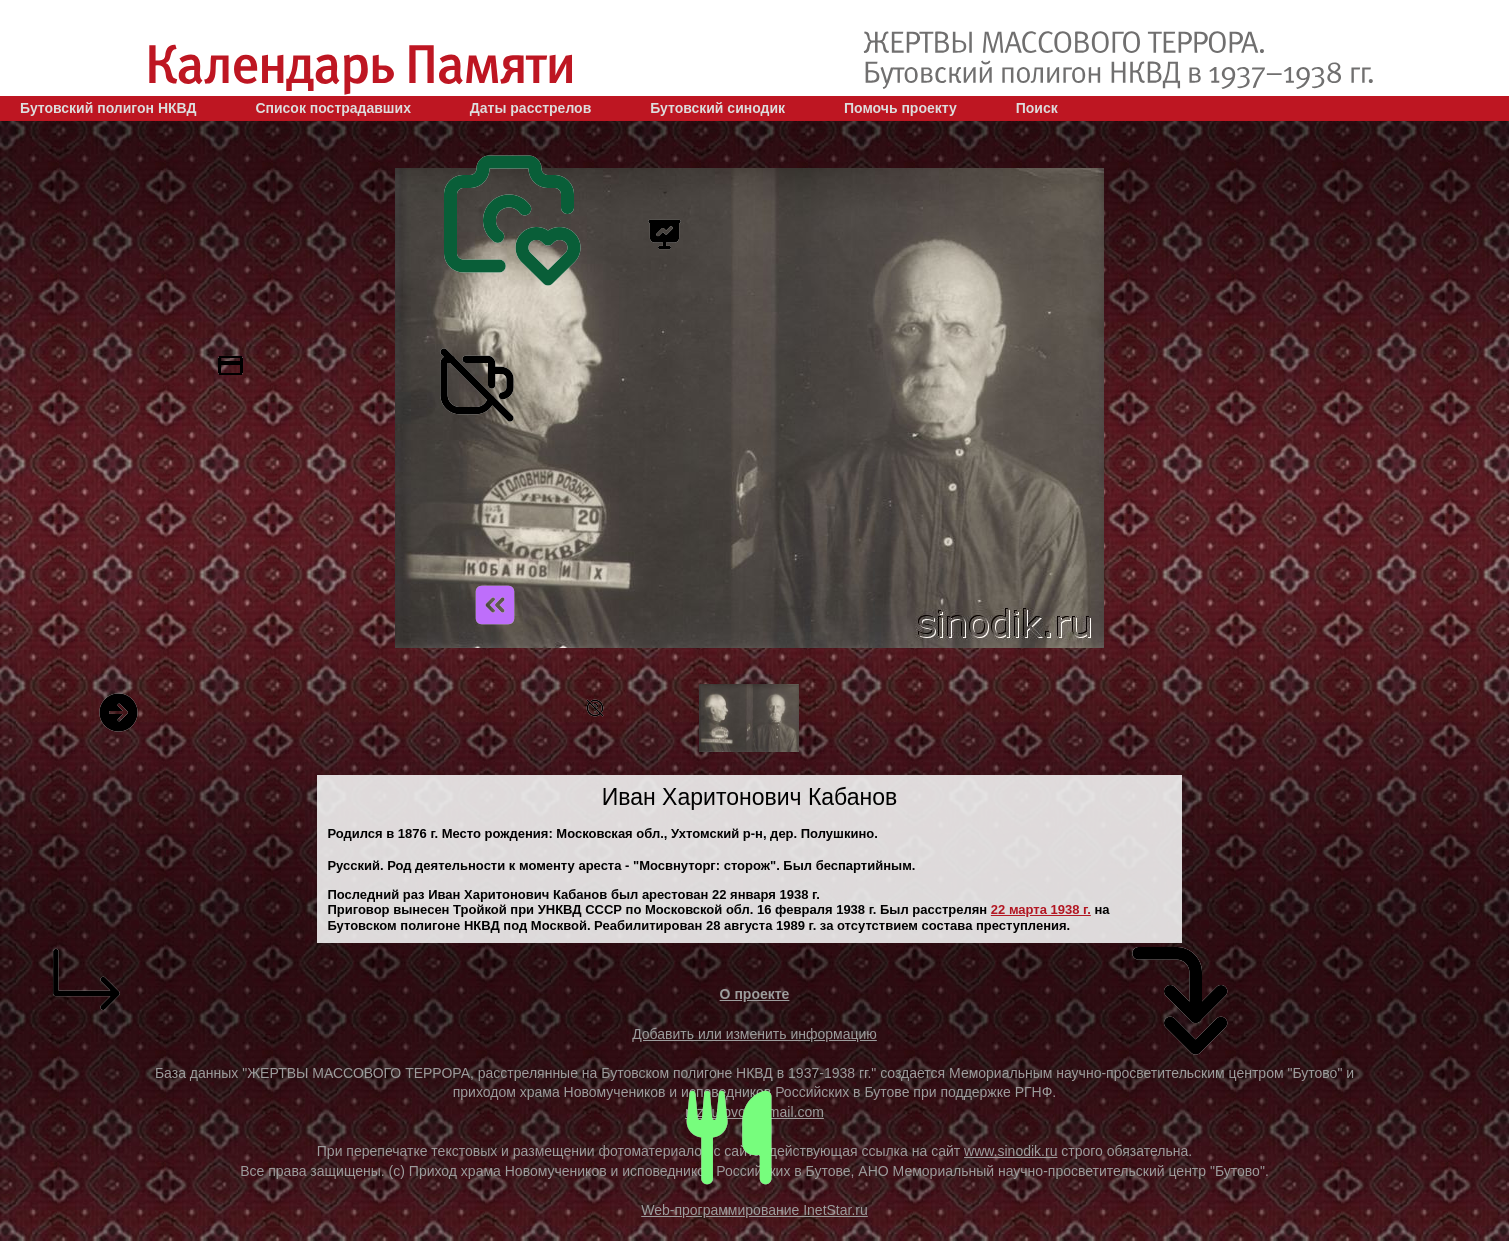 The height and width of the screenshot is (1241, 1509). Describe the element at coordinates (509, 214) in the screenshot. I see `mark photo as favorite` at that location.